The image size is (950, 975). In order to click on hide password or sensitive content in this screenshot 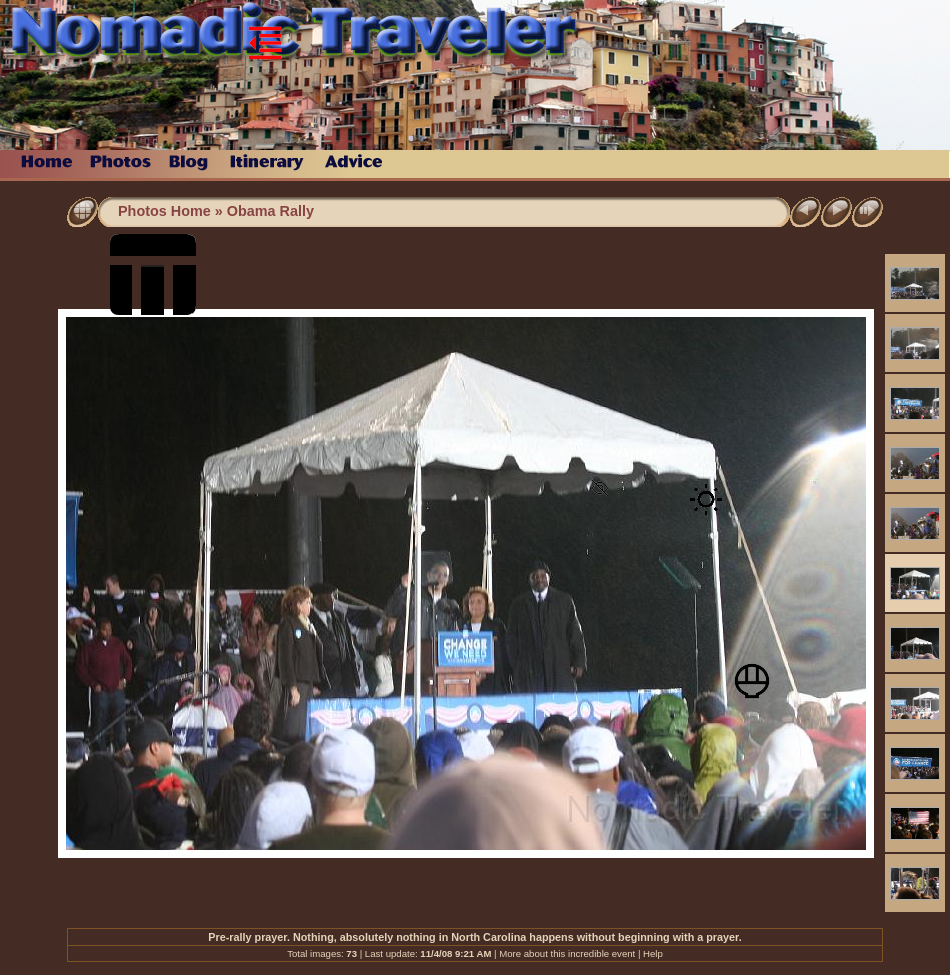, I will do `click(600, 488)`.